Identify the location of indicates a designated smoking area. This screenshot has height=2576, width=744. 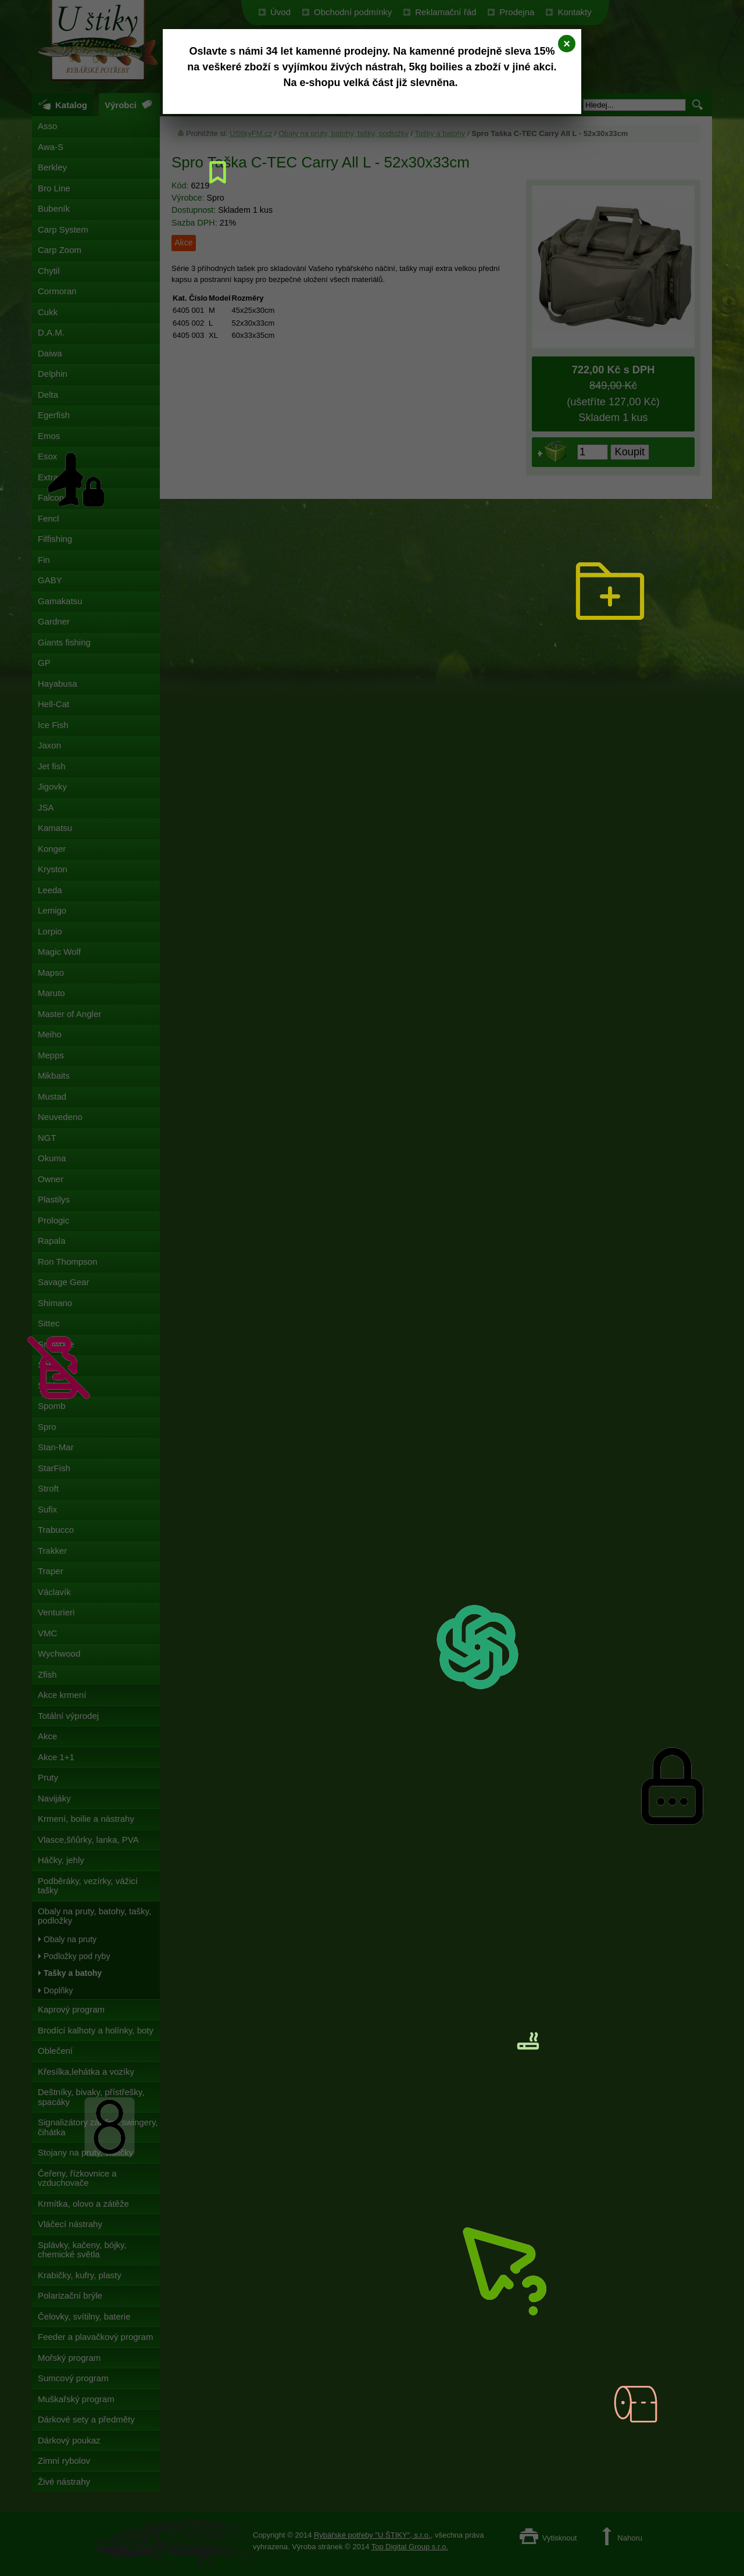
(528, 2043).